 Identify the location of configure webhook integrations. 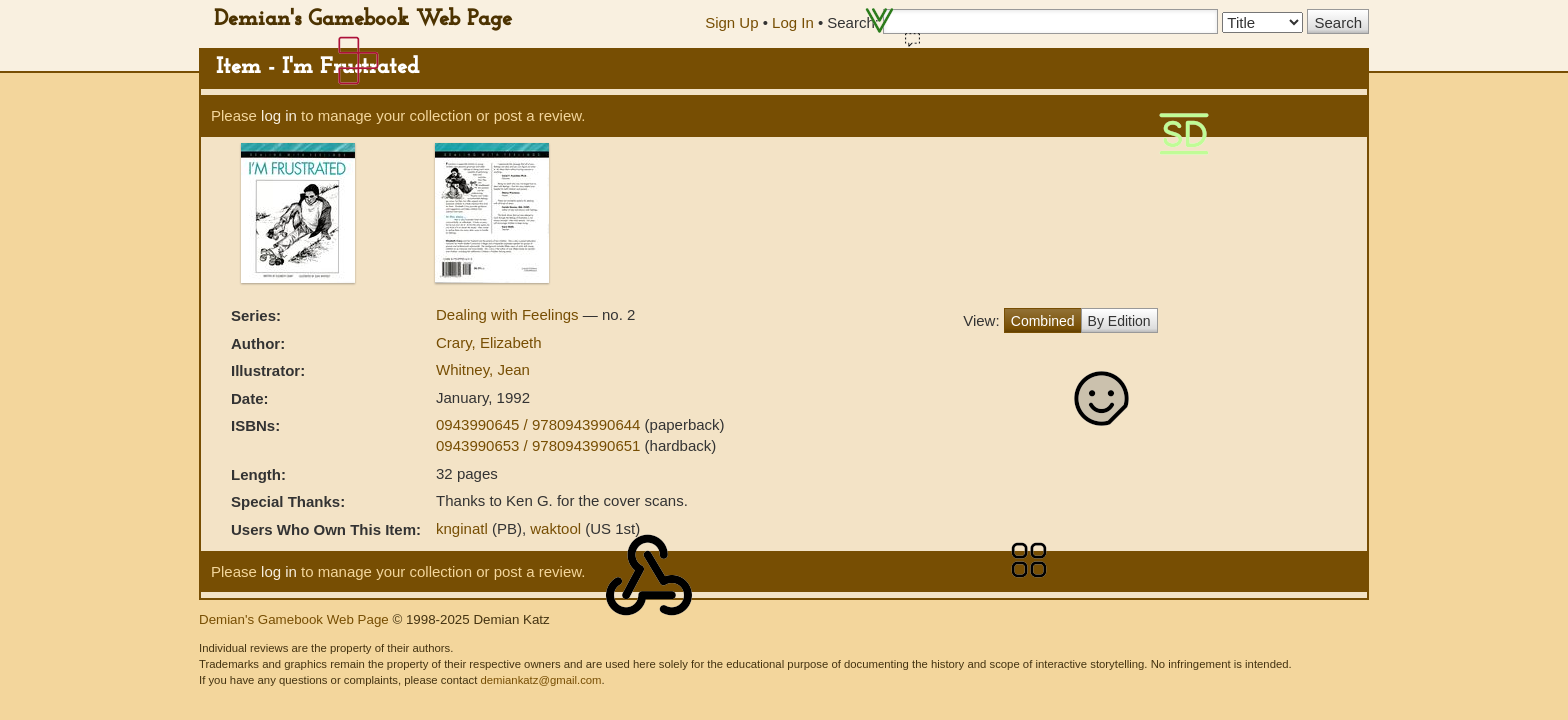
(649, 575).